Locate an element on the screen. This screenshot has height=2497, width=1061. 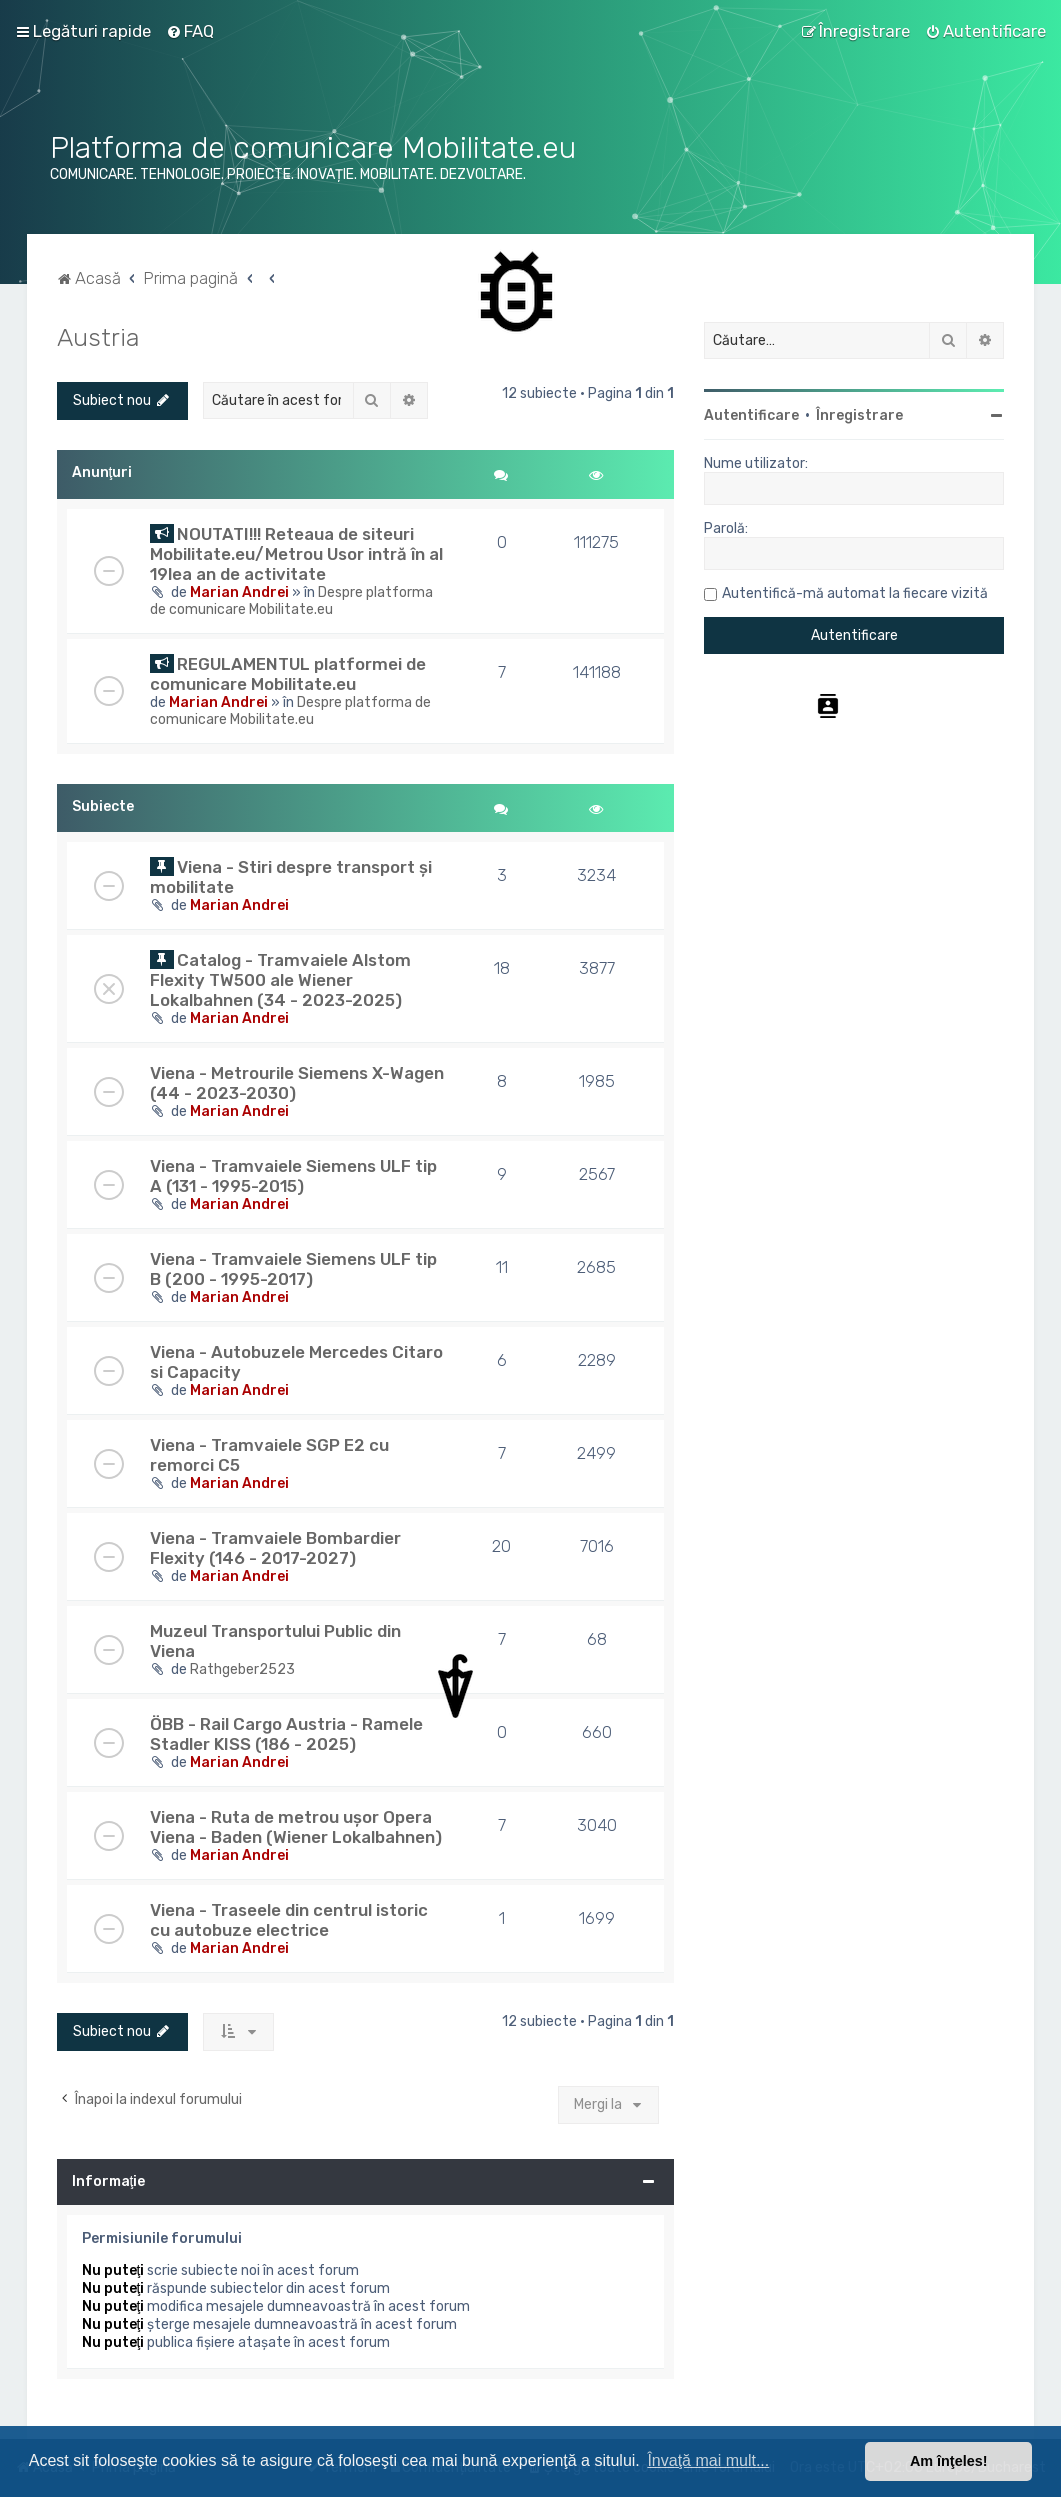
access your contacts list is located at coordinates (828, 706).